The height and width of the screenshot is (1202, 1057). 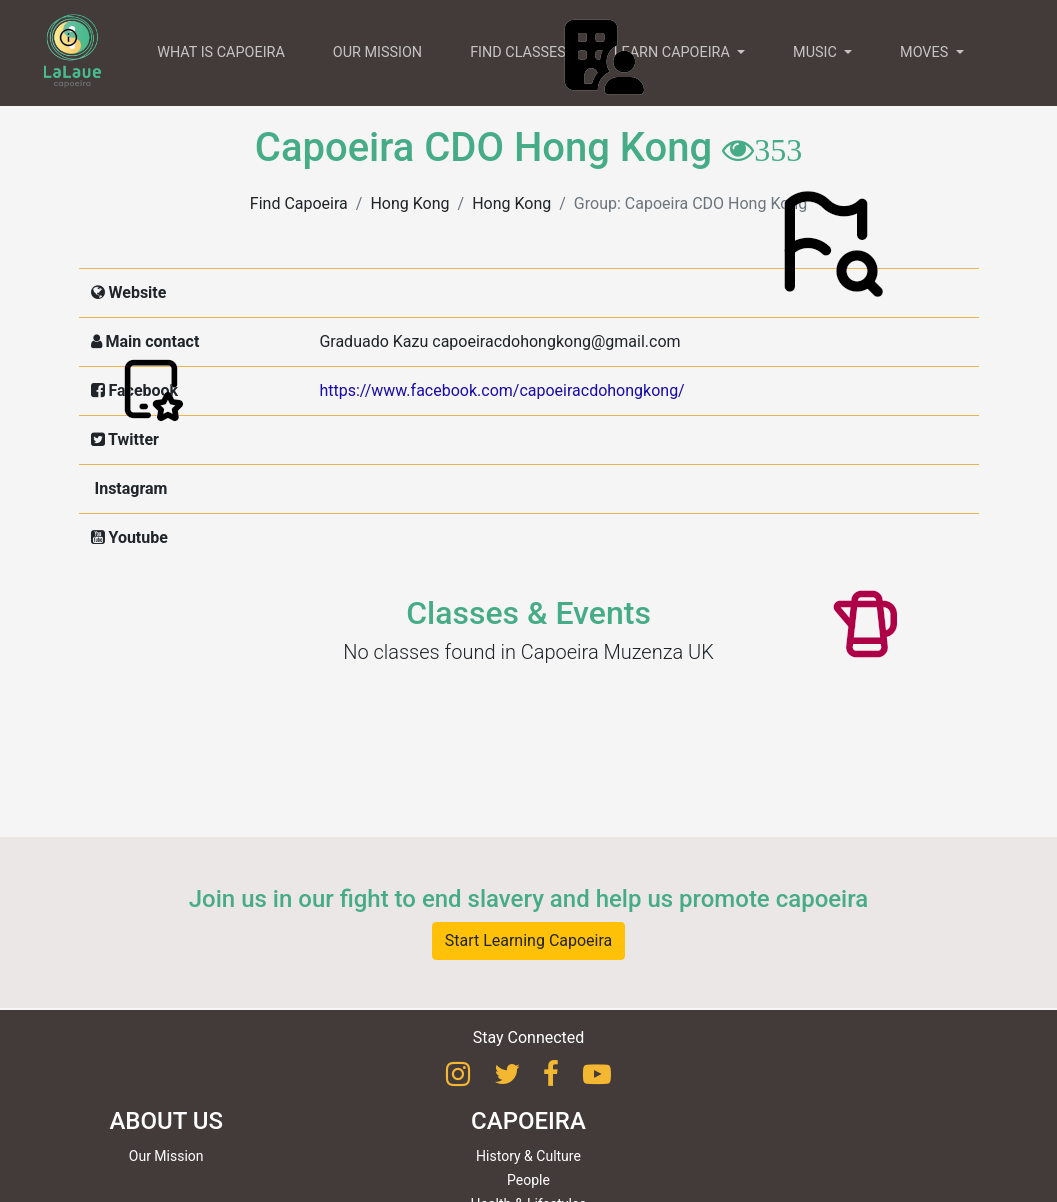 What do you see at coordinates (600, 55) in the screenshot?
I see `view company or workplace profile` at bounding box center [600, 55].